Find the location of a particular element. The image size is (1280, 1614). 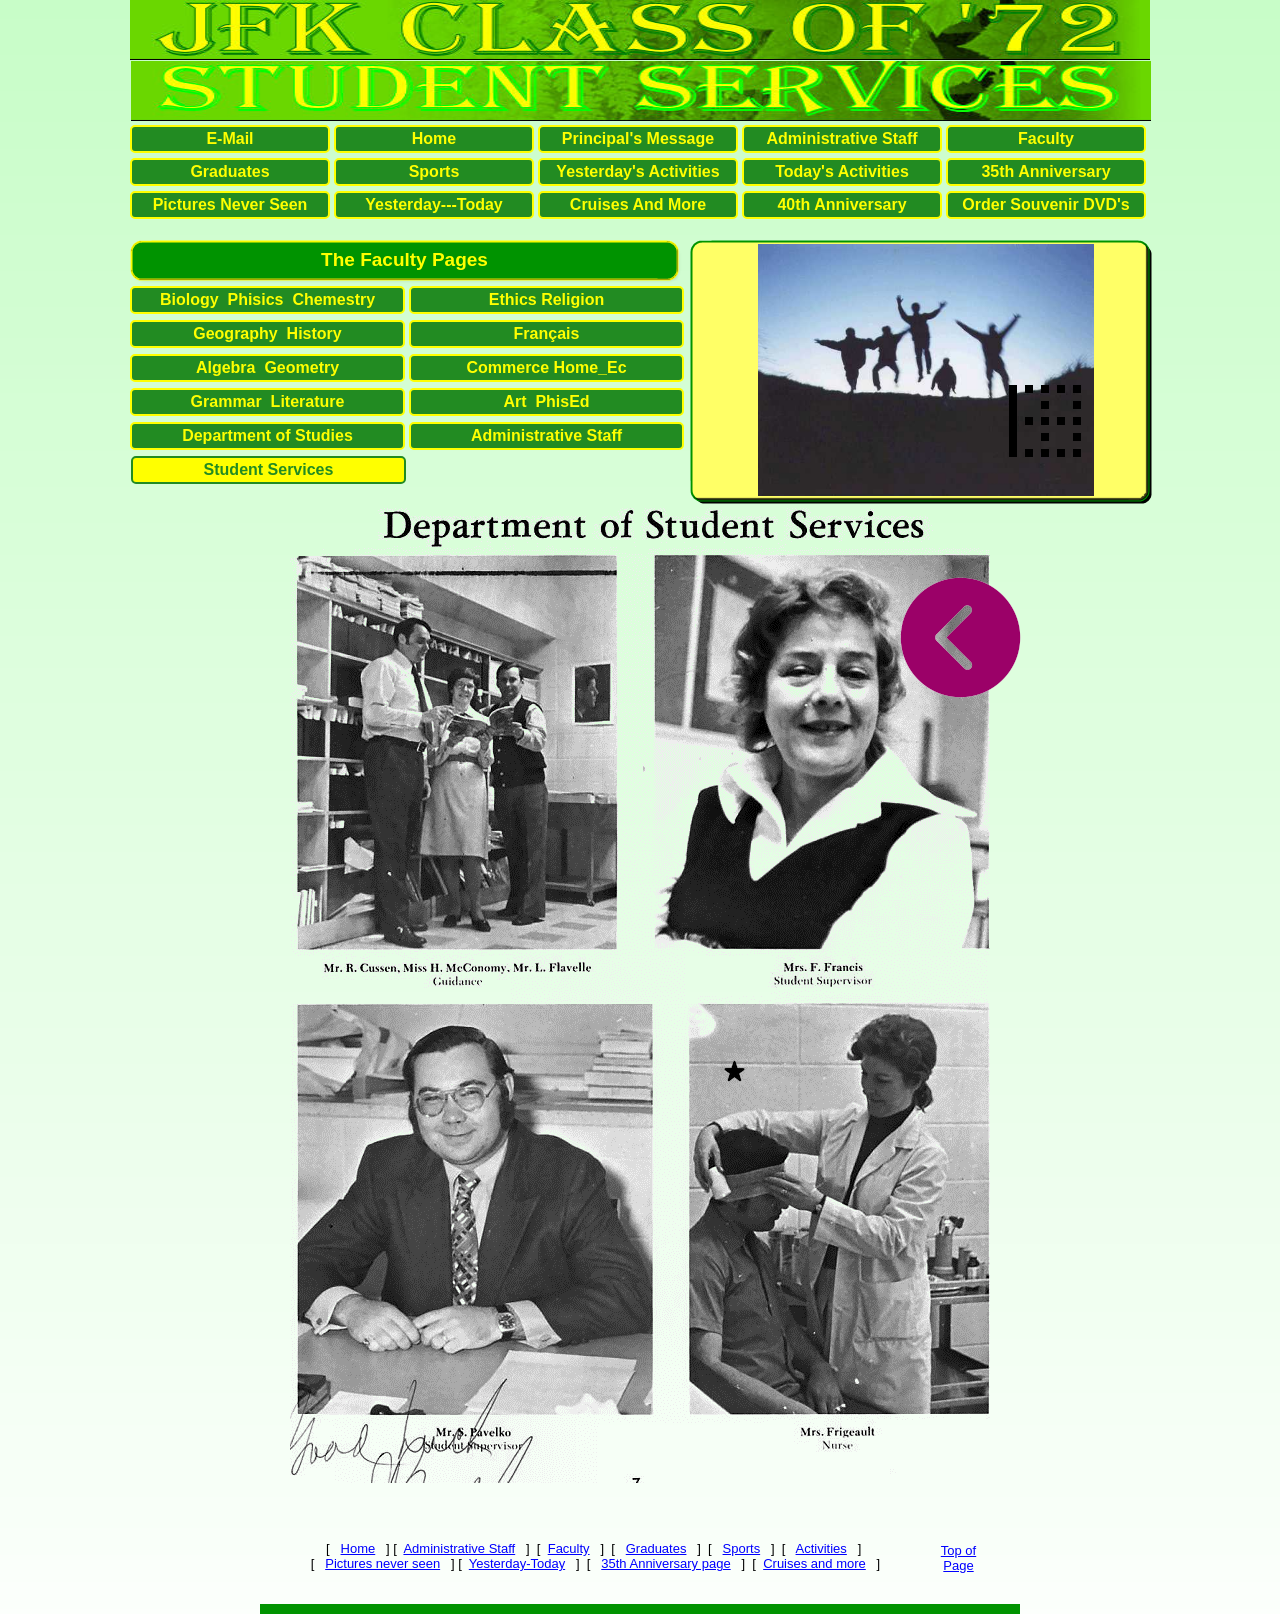

rate or favorite an item is located at coordinates (734, 1070).